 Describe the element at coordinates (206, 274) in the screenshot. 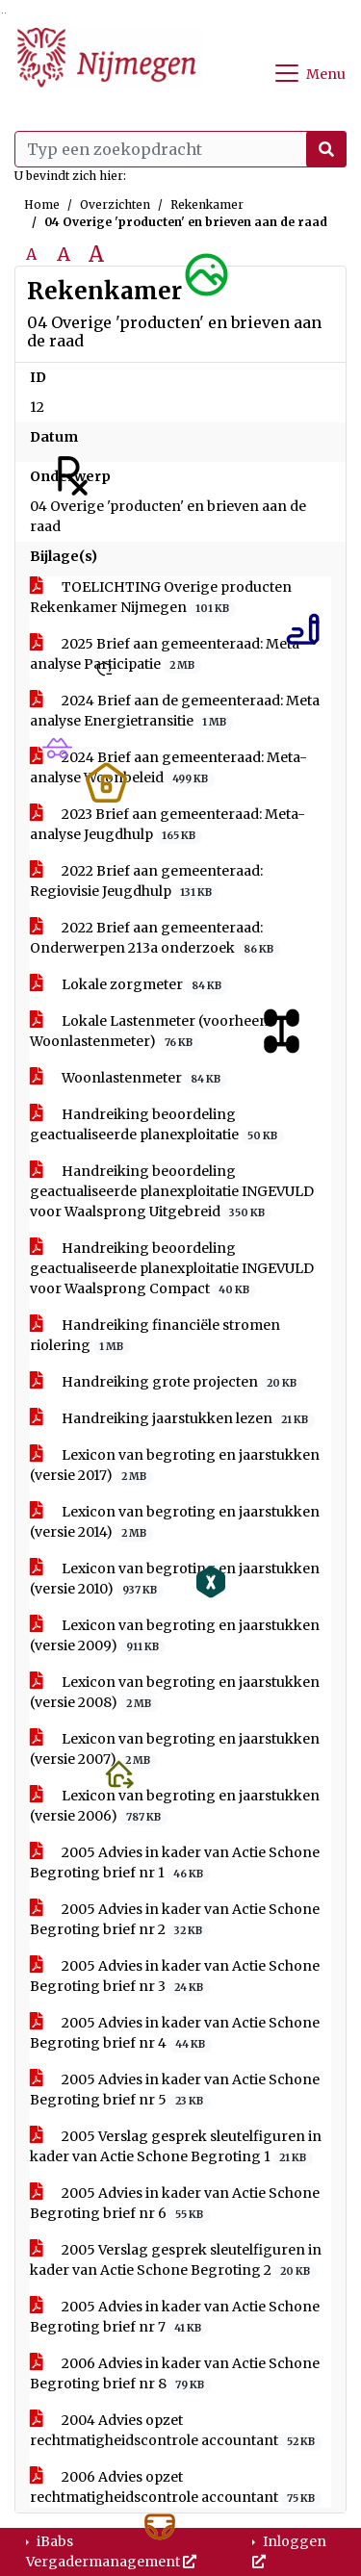

I see `view photo gallery` at that location.